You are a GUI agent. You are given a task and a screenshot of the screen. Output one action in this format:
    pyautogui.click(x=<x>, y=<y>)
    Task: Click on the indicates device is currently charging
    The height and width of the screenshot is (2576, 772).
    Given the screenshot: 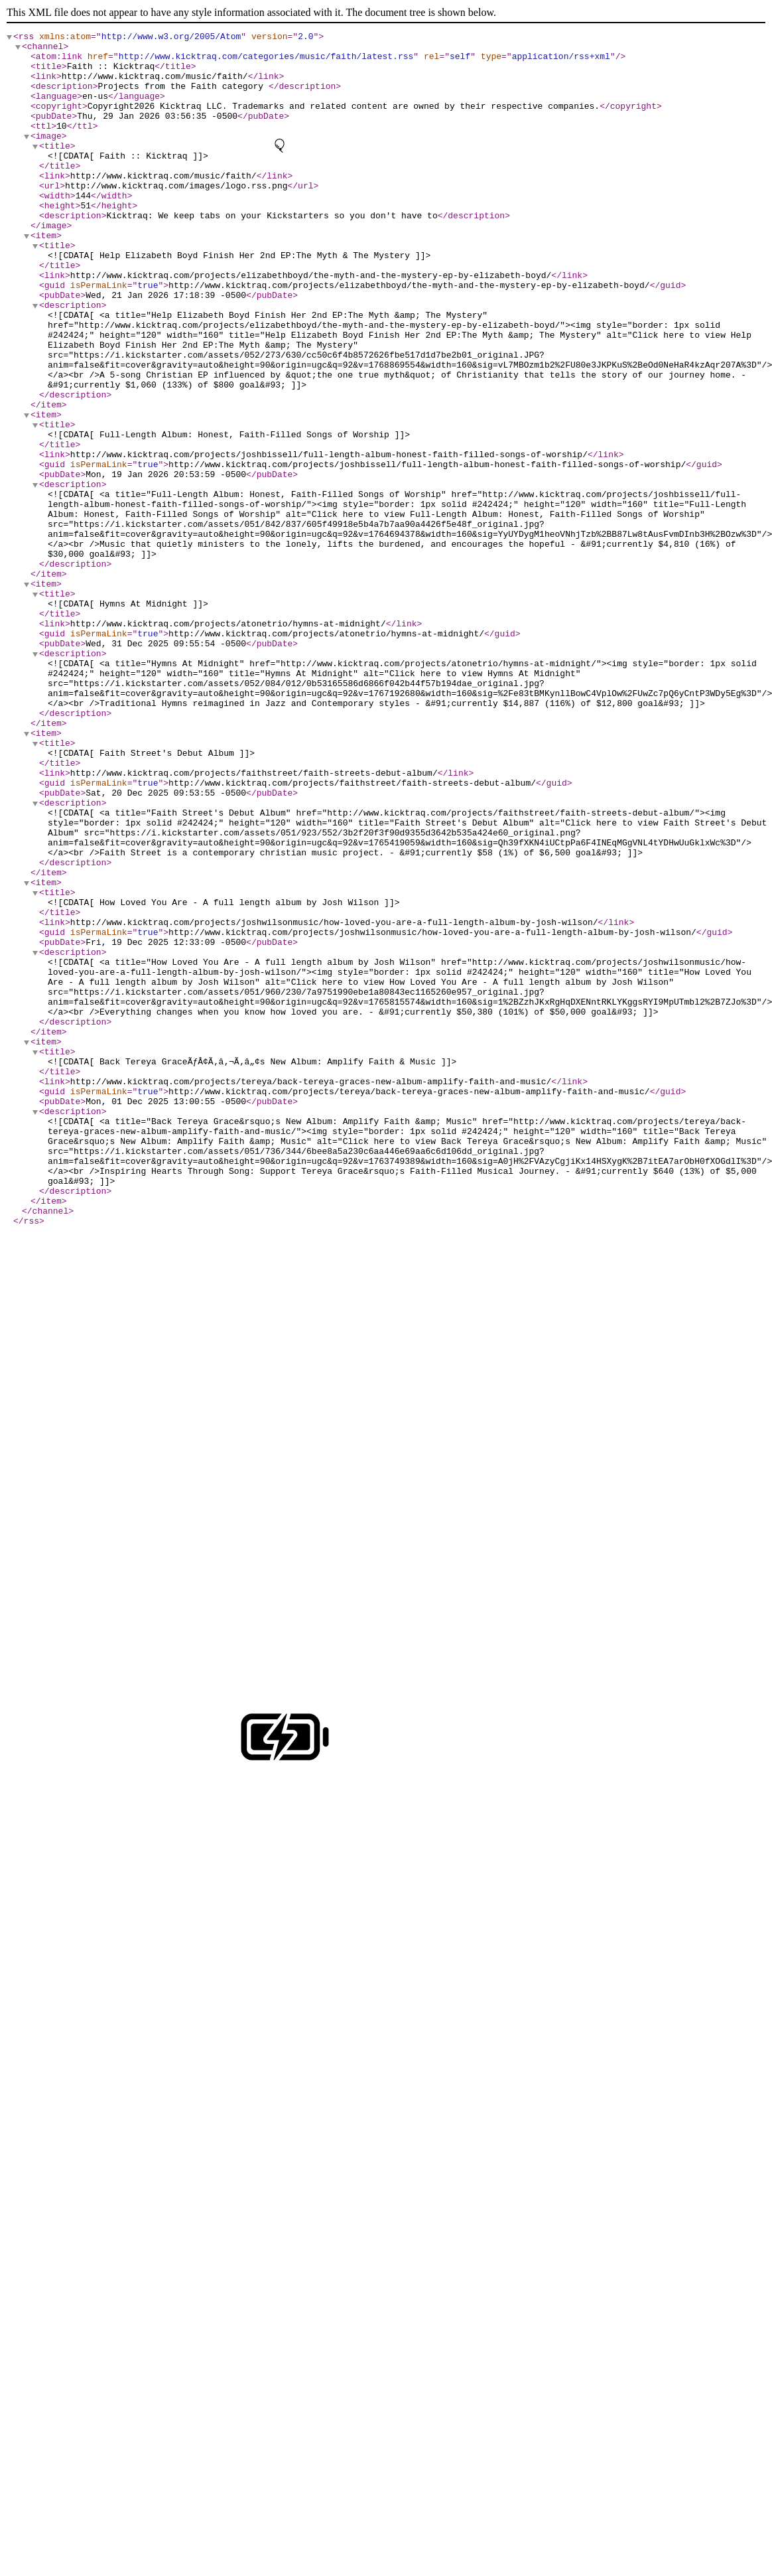 What is the action you would take?
    pyautogui.click(x=285, y=1737)
    